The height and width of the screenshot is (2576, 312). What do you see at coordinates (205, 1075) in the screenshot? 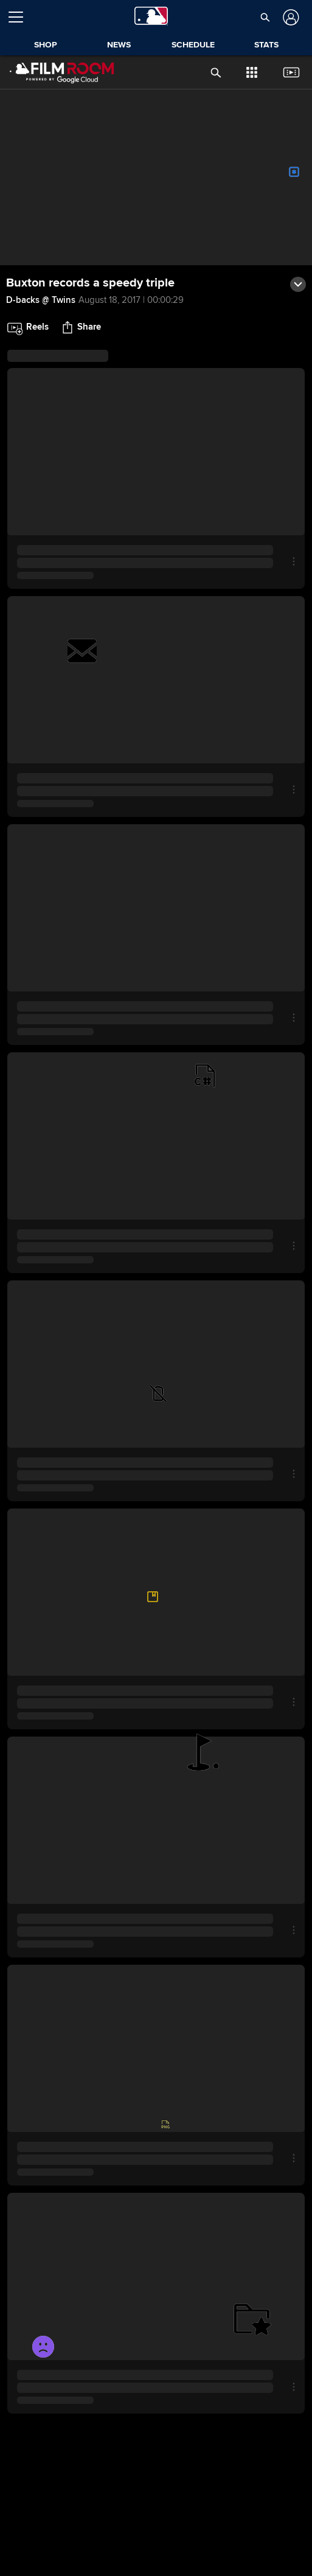
I see `a C# source code file` at bounding box center [205, 1075].